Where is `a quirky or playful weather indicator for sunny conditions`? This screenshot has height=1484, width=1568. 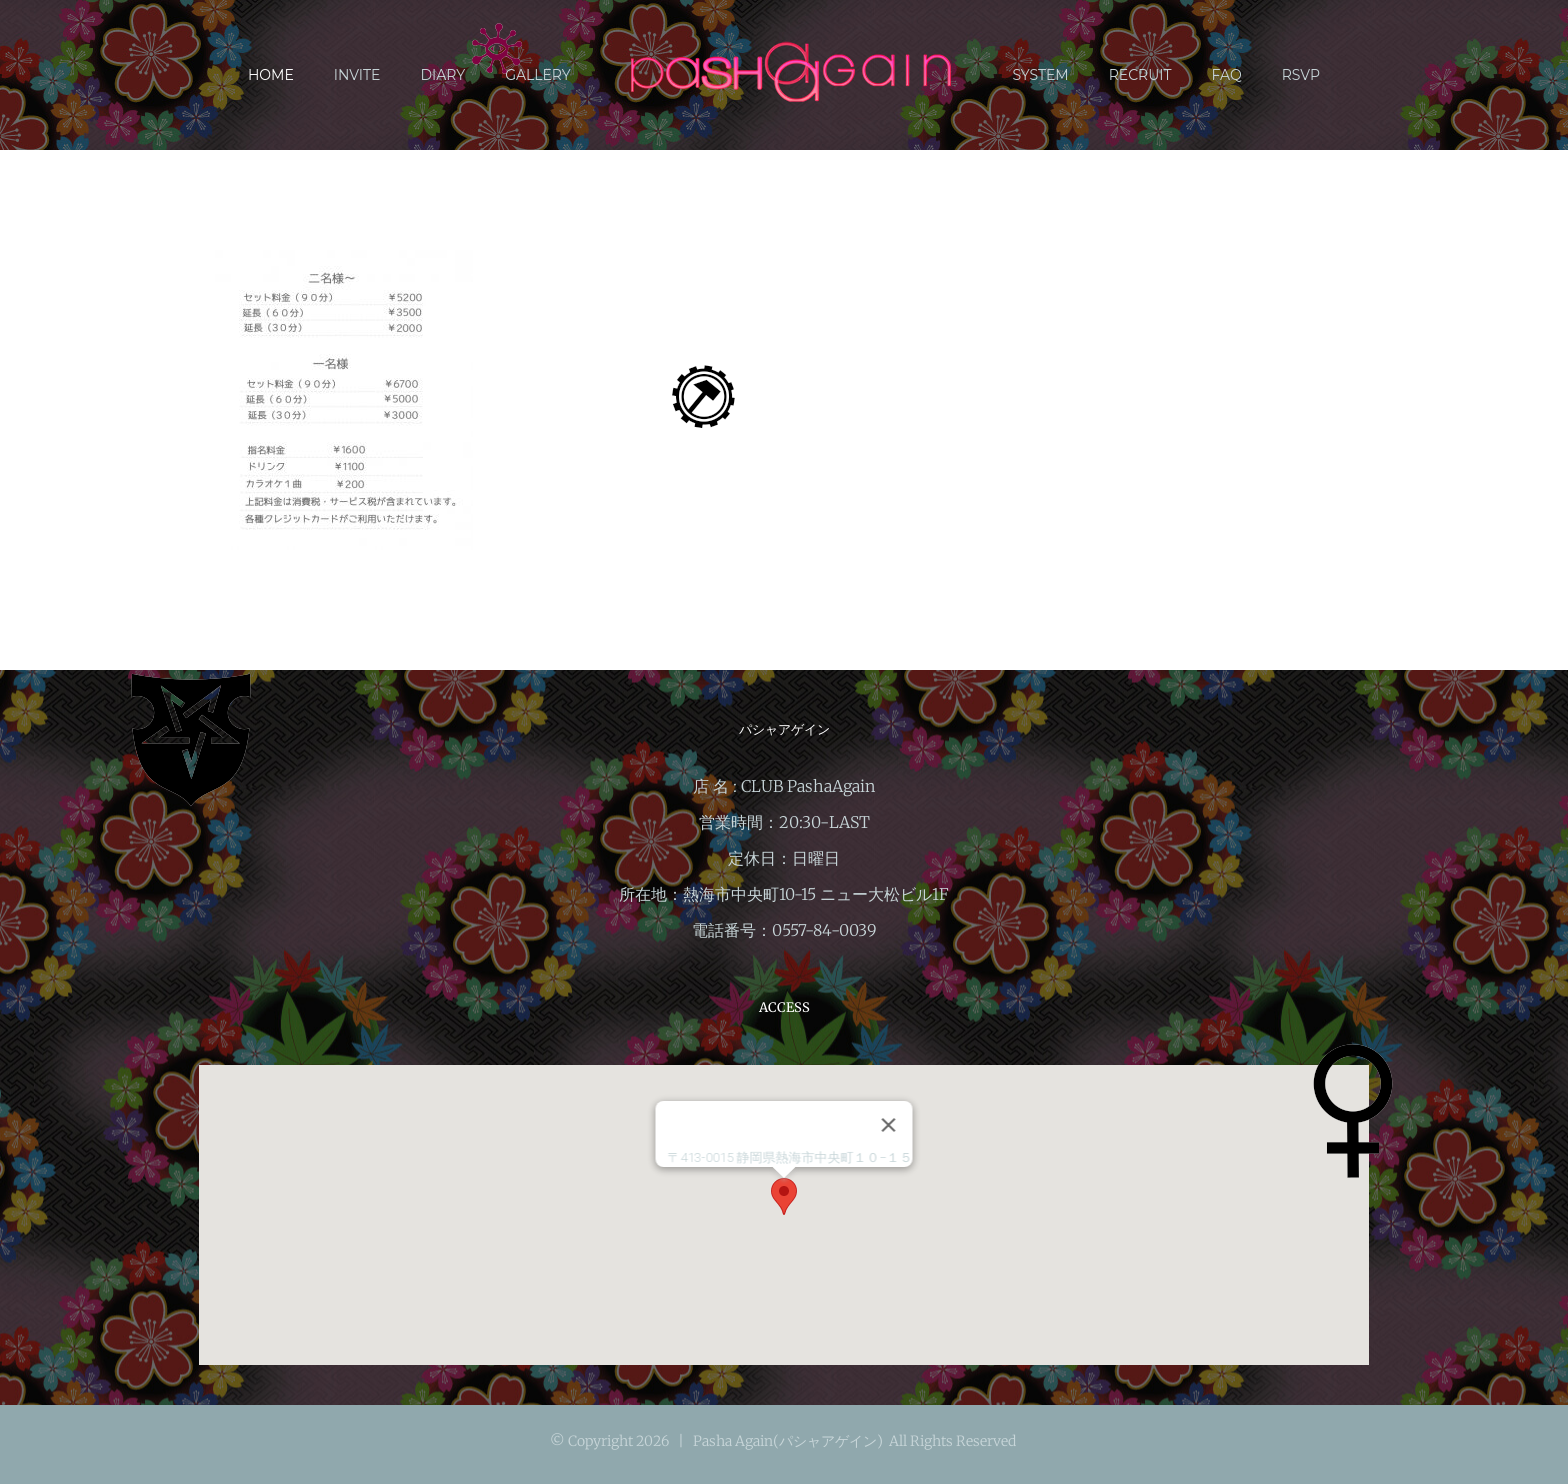
a quirky or playful weather indicator for sunny conditions is located at coordinates (497, 48).